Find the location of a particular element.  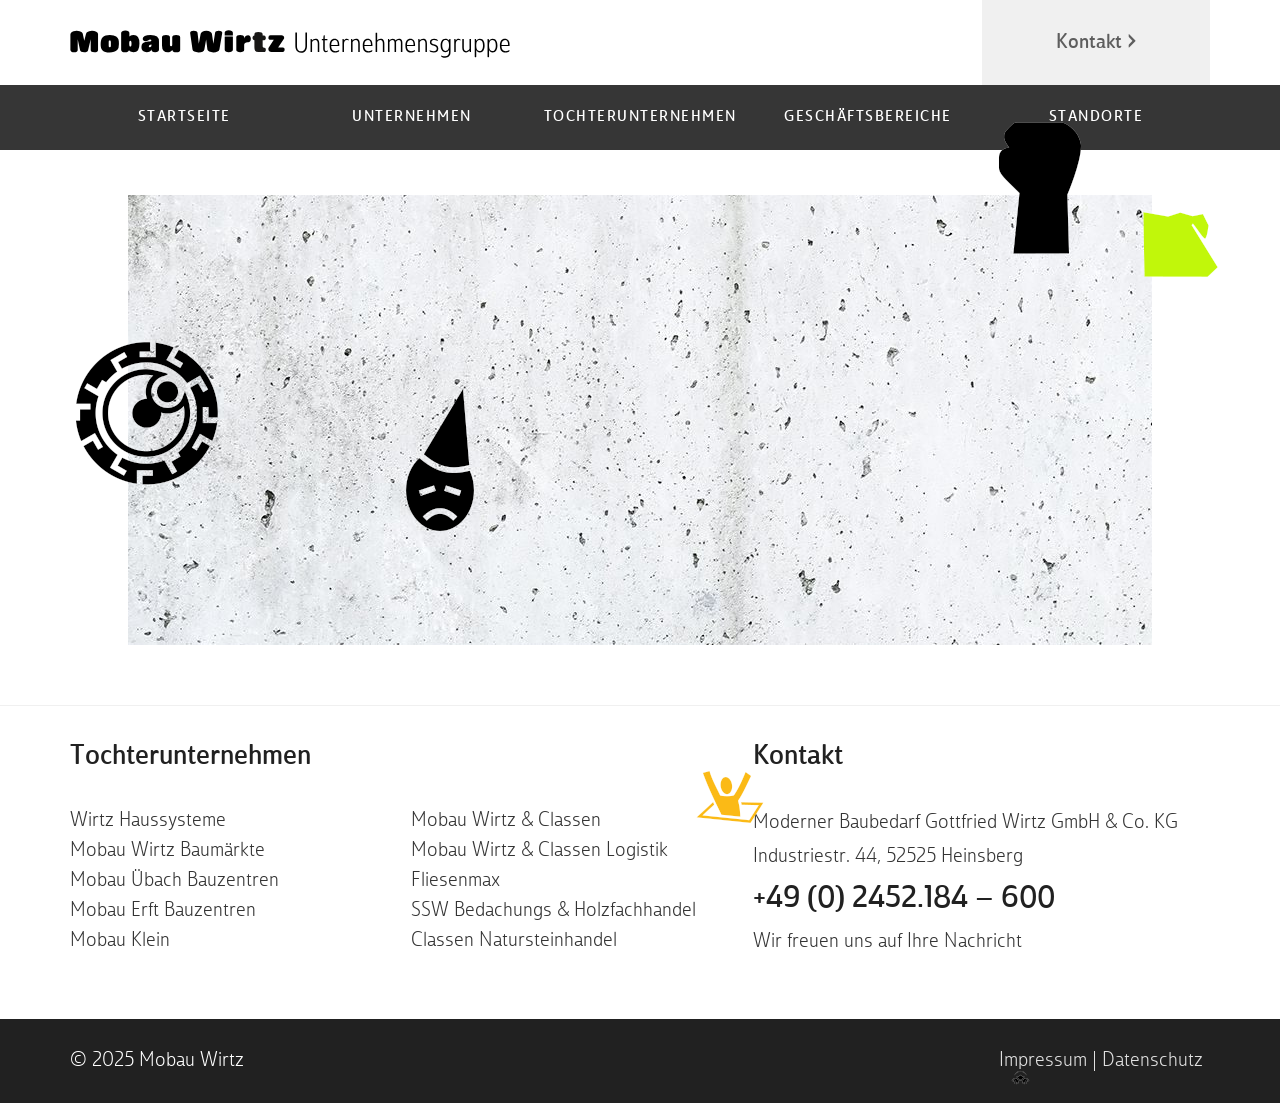

mole character or creature in a game is located at coordinates (1020, 1076).